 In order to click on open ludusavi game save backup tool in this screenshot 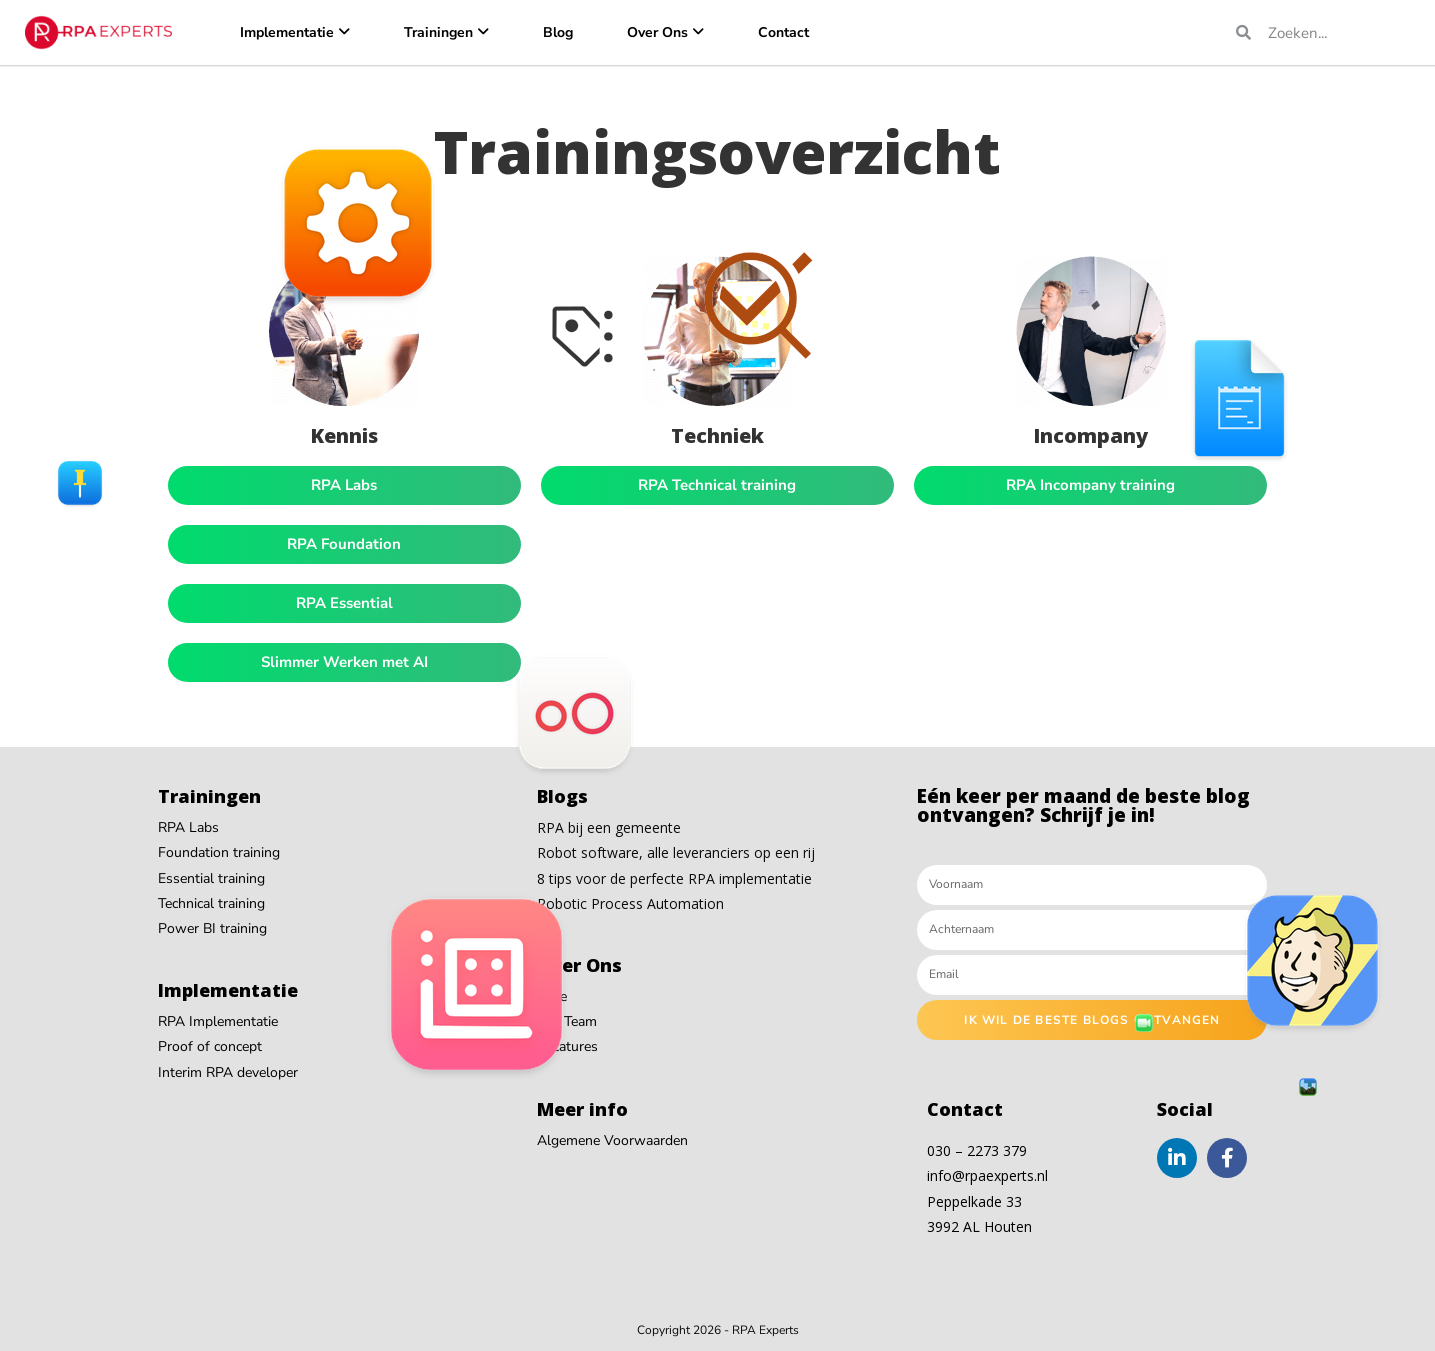, I will do `click(476, 984)`.